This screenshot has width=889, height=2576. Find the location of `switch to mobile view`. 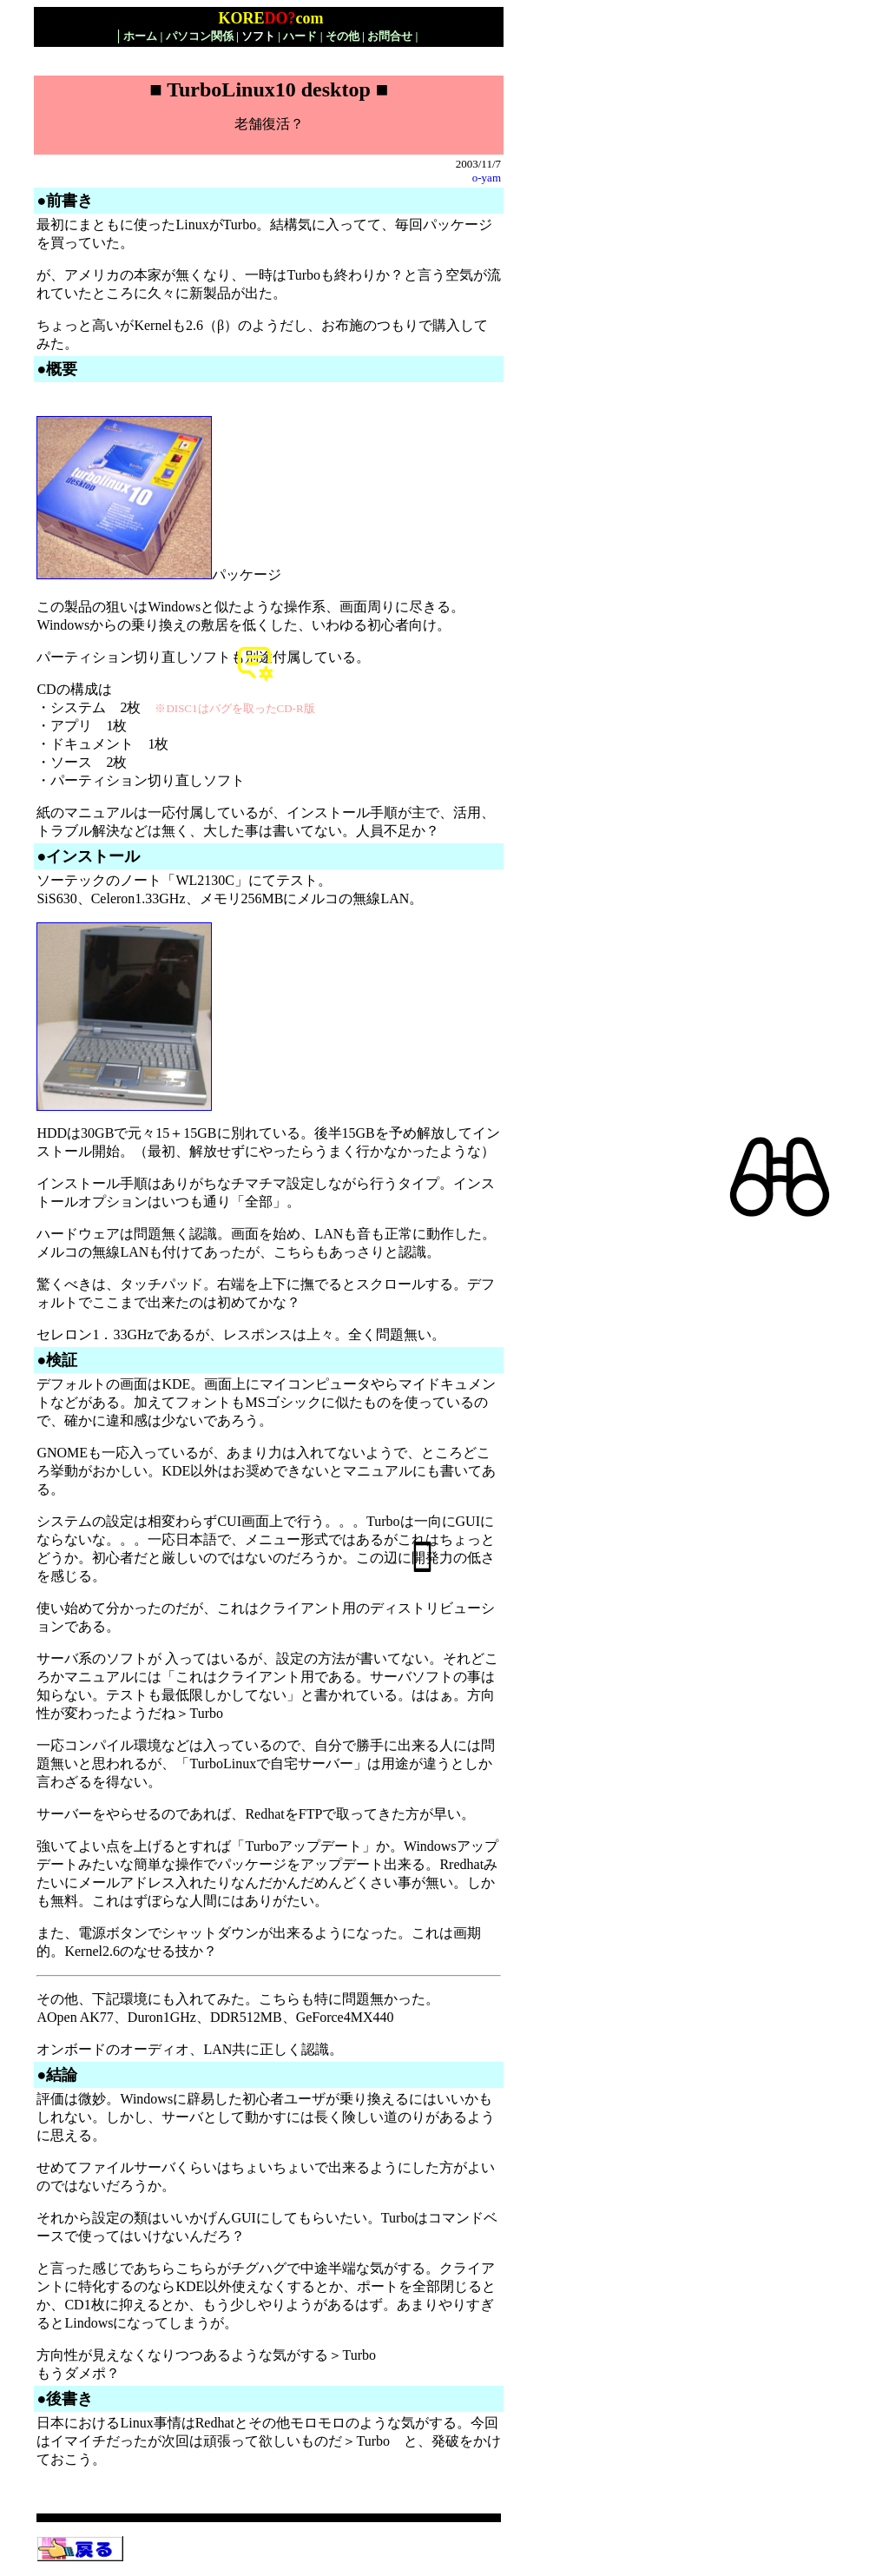

switch to mobile view is located at coordinates (422, 1556).